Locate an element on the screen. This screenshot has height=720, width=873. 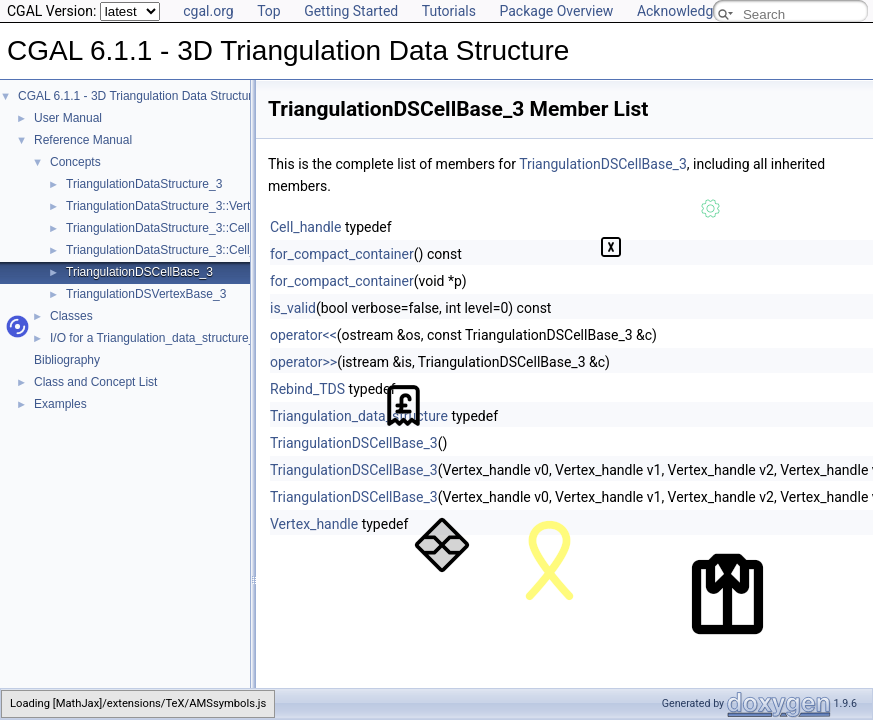
view folded laundry or clothing items is located at coordinates (727, 595).